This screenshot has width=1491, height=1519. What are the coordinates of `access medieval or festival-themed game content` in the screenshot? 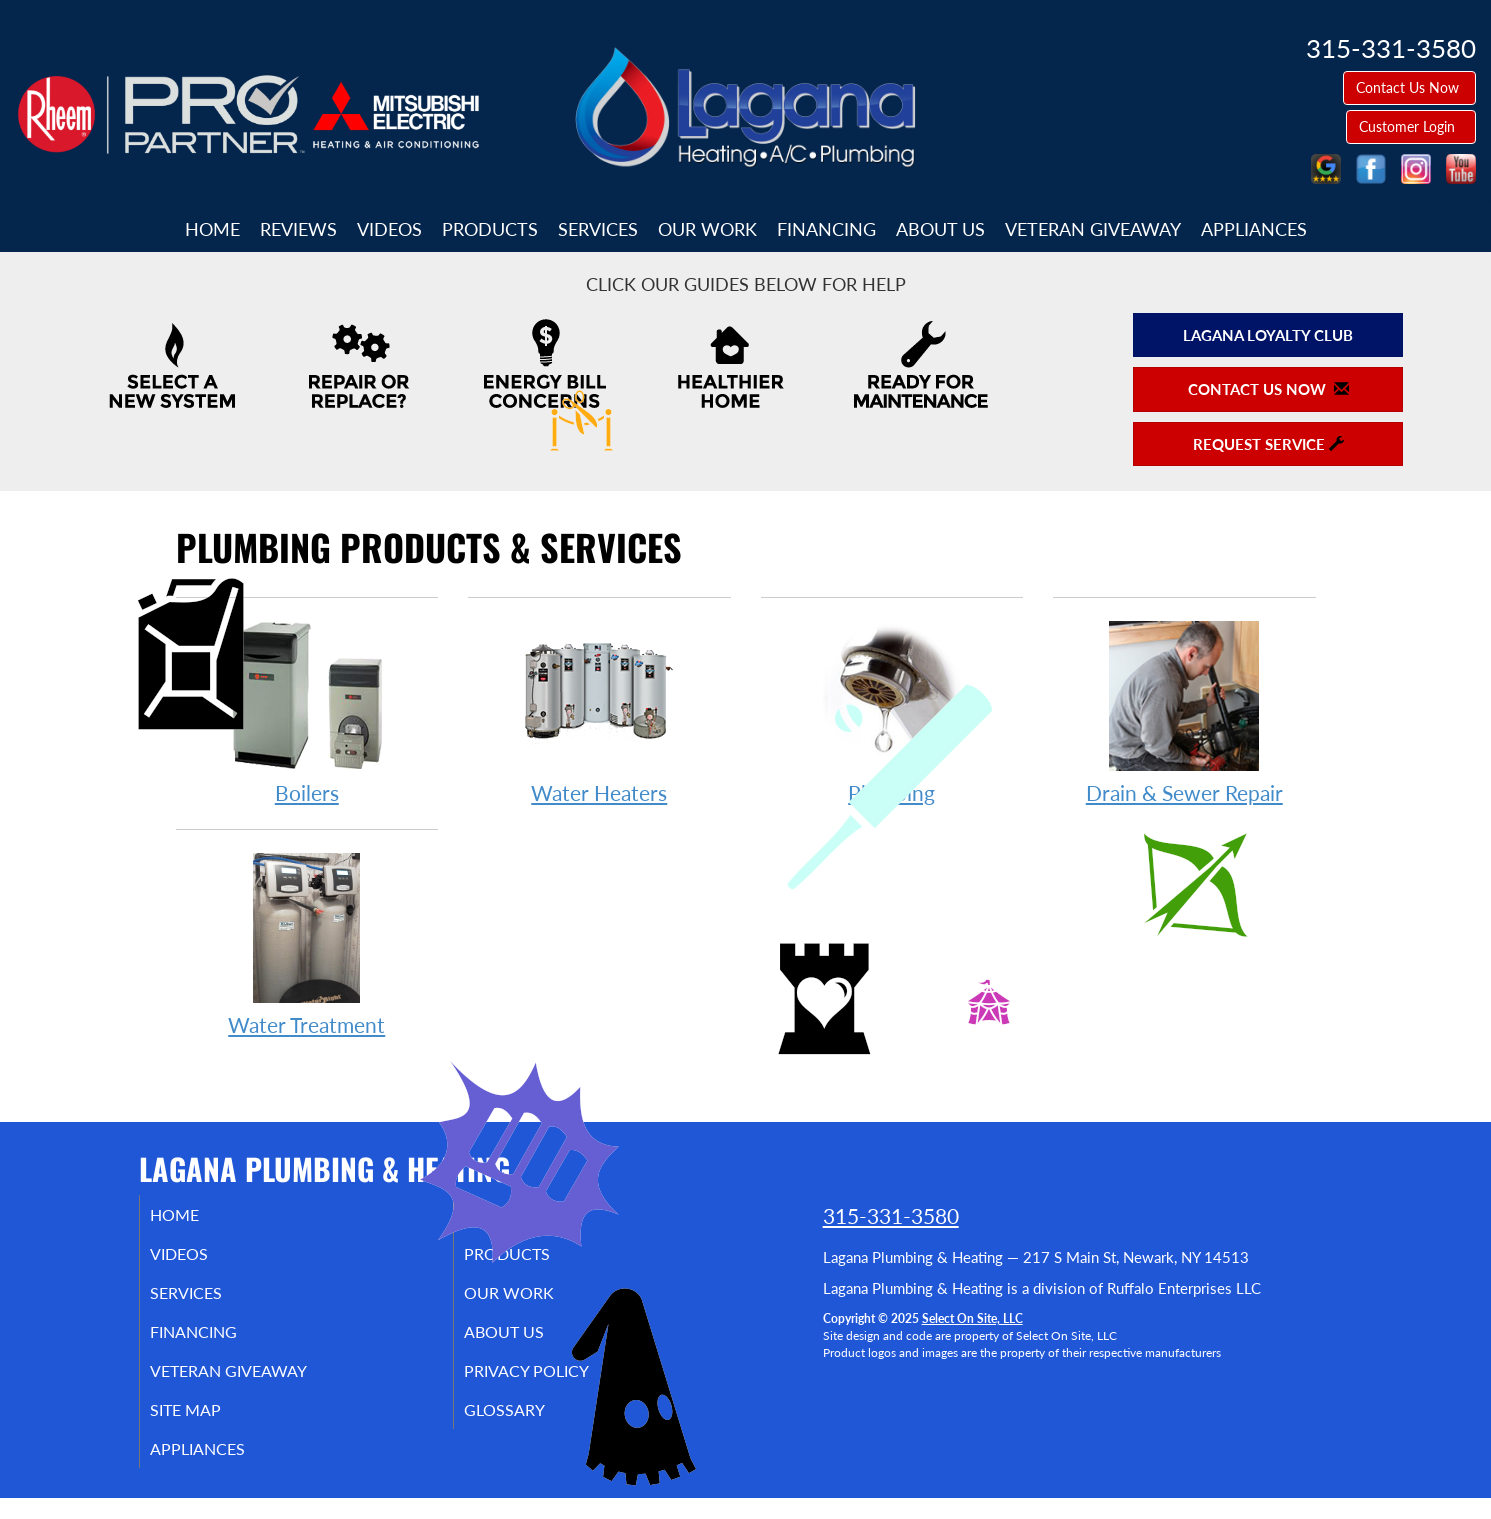 It's located at (989, 1002).